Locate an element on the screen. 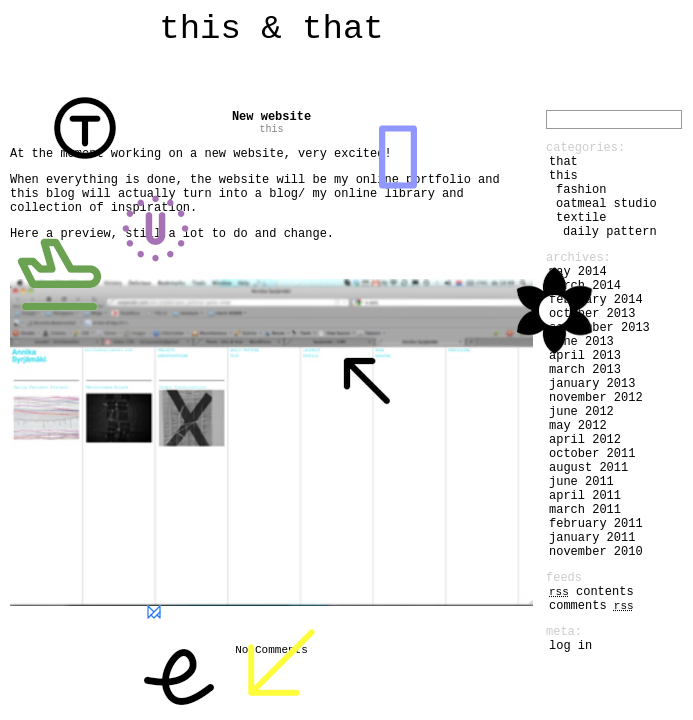  visit thingiverse for 3D printable models is located at coordinates (85, 128).